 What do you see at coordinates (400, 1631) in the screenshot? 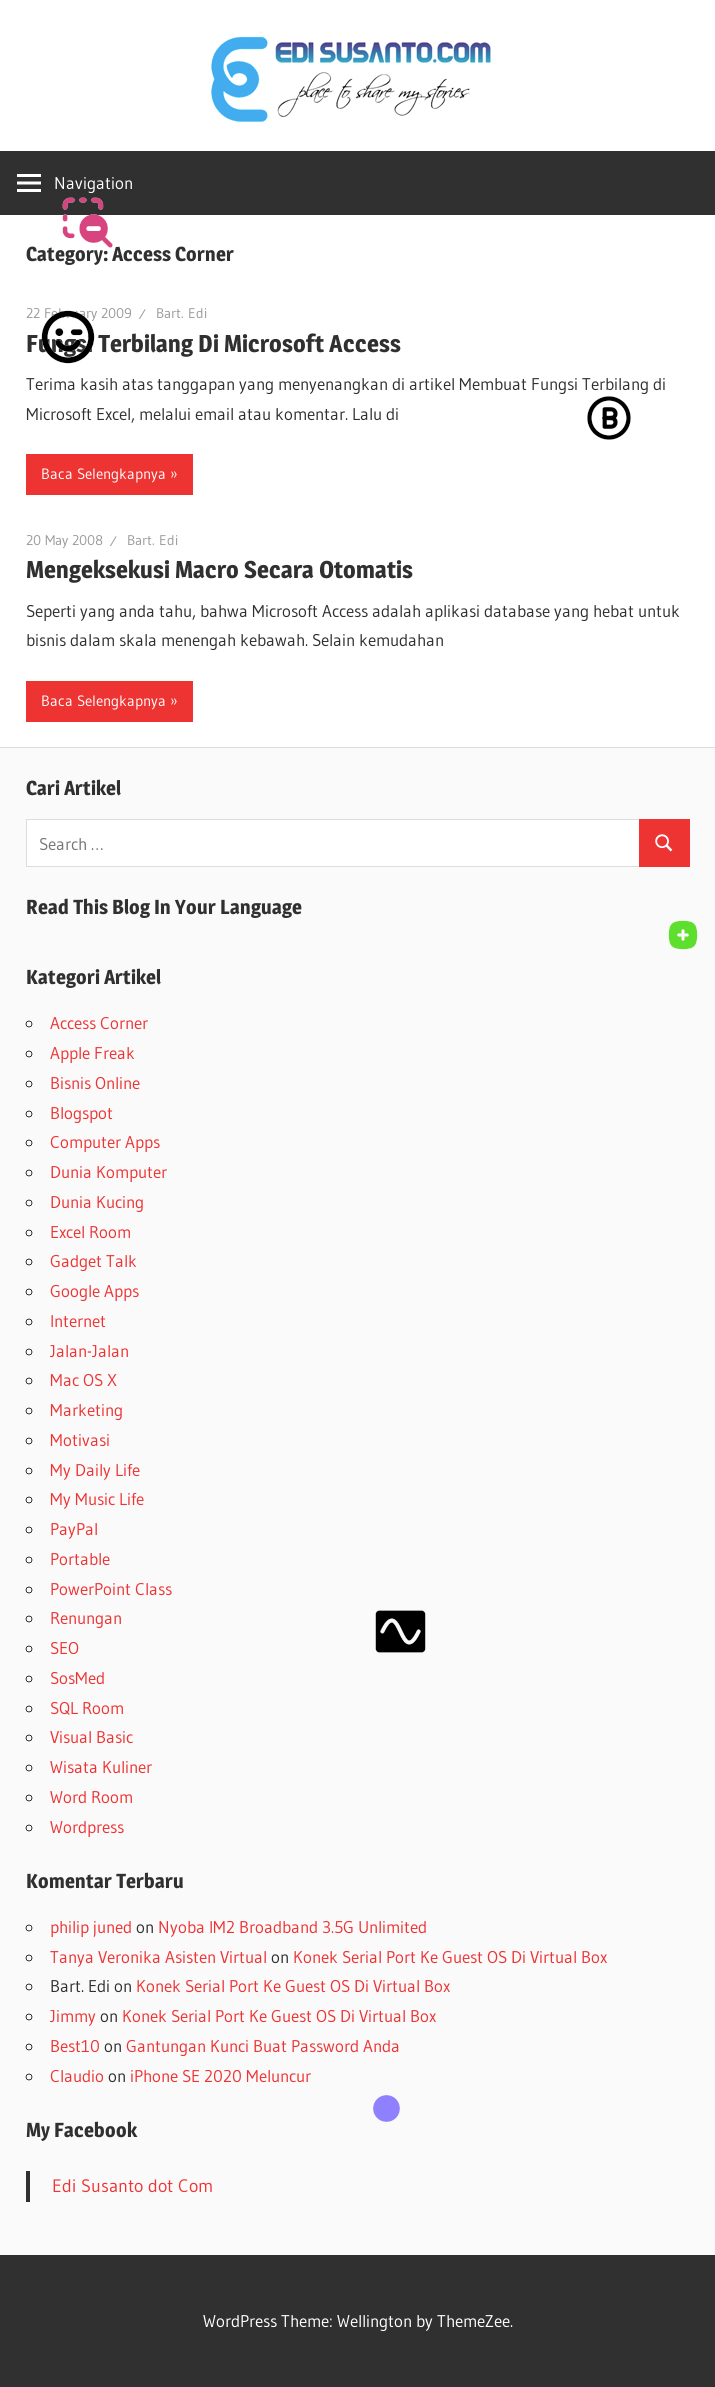
I see `audio or sound wave indicator` at bounding box center [400, 1631].